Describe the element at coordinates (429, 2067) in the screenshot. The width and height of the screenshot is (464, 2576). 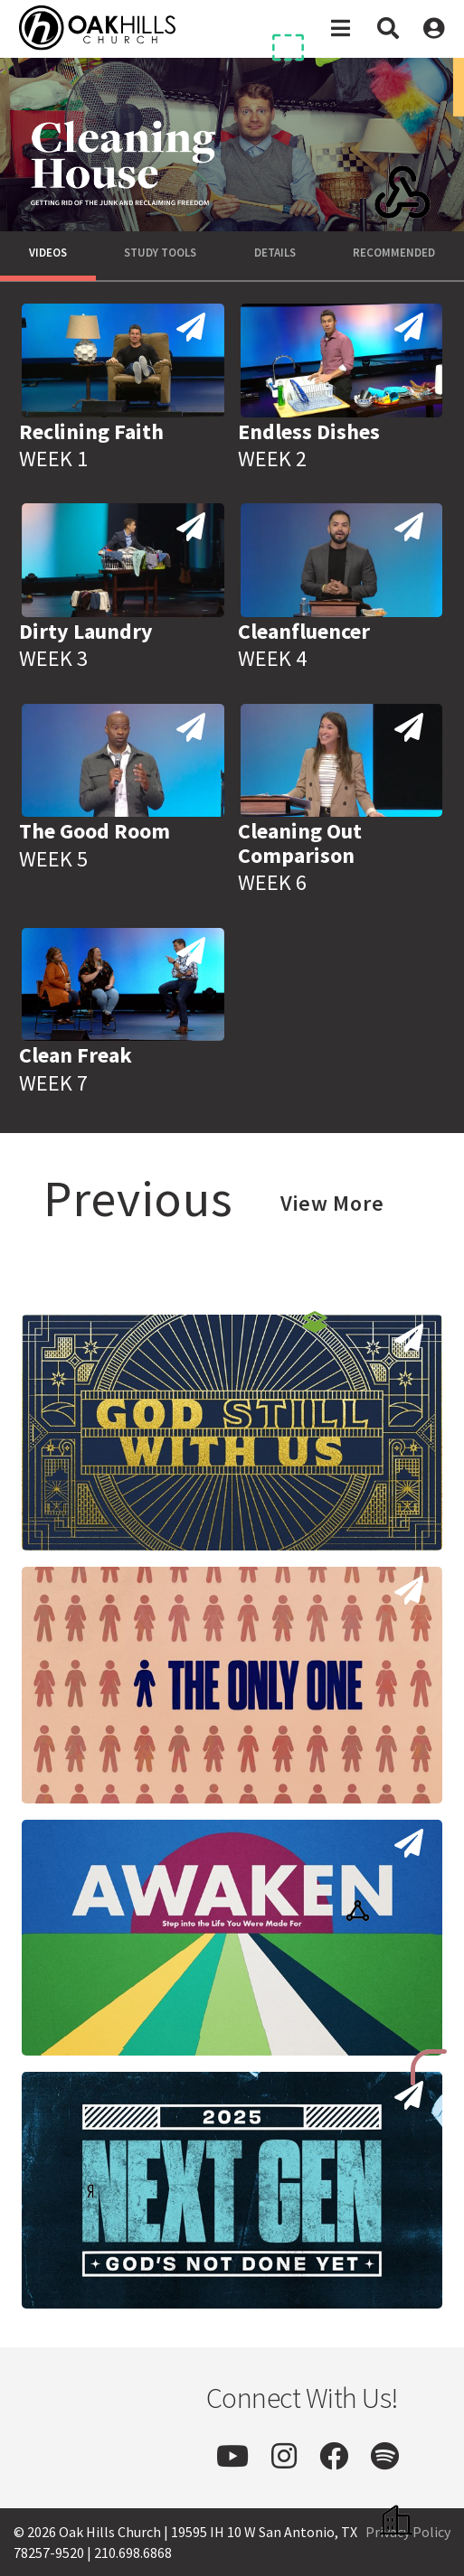
I see `adjust top-left corner radius` at that location.